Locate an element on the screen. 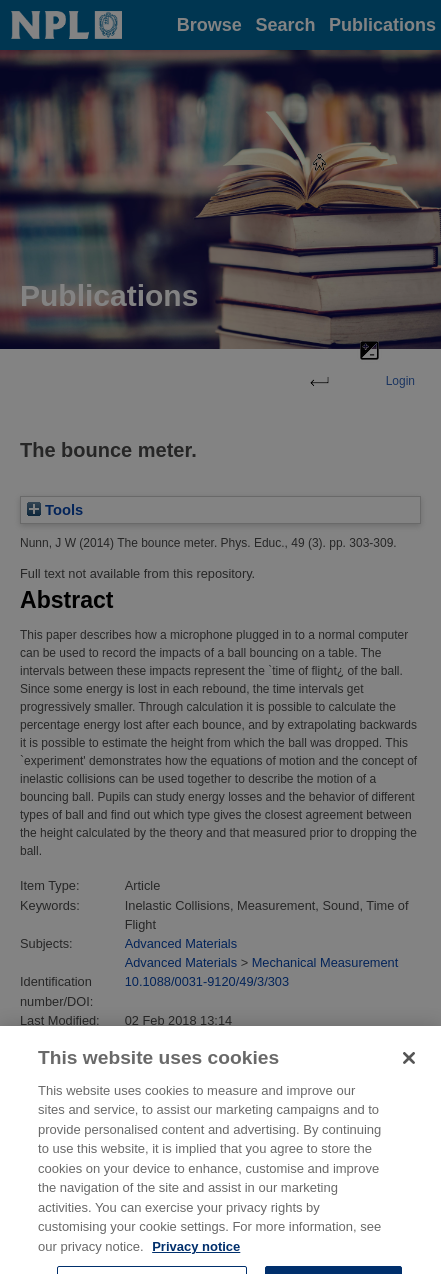 The width and height of the screenshot is (441, 1274). view your profile is located at coordinates (319, 162).